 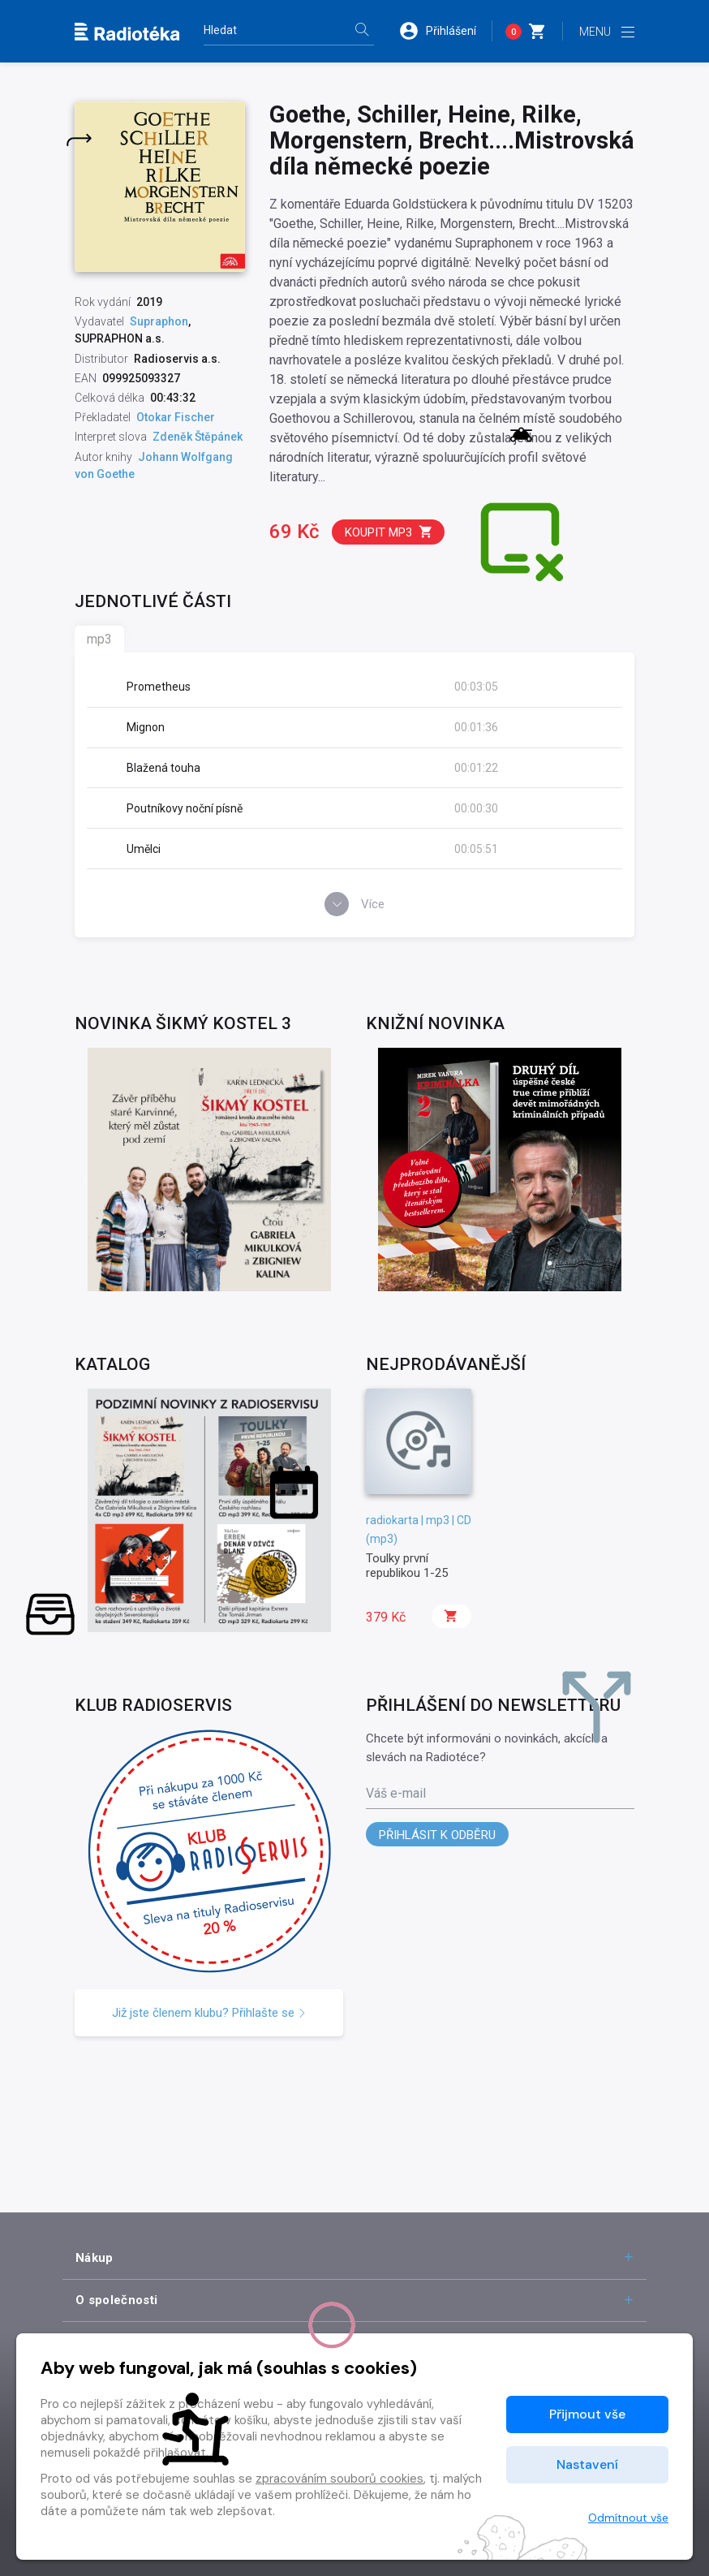 What do you see at coordinates (196, 2429) in the screenshot?
I see `access fitness or workout tracking features` at bounding box center [196, 2429].